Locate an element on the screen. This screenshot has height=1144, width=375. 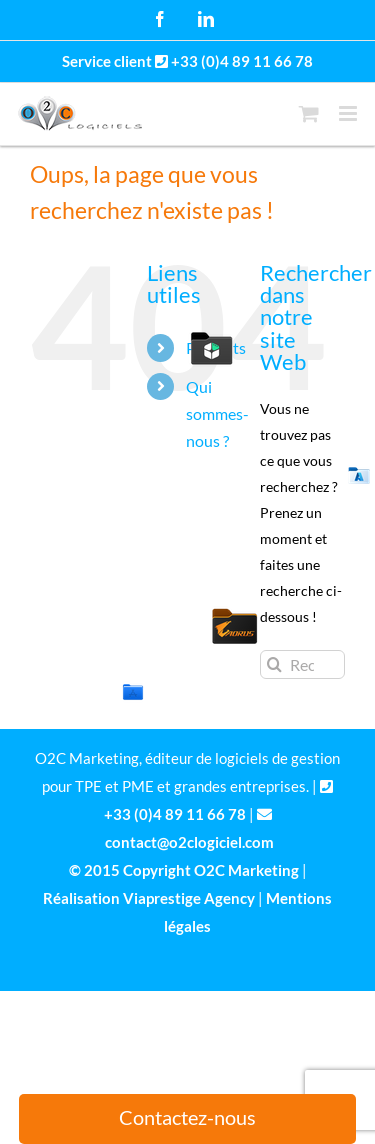
open aorus gaming software folder is located at coordinates (234, 627).